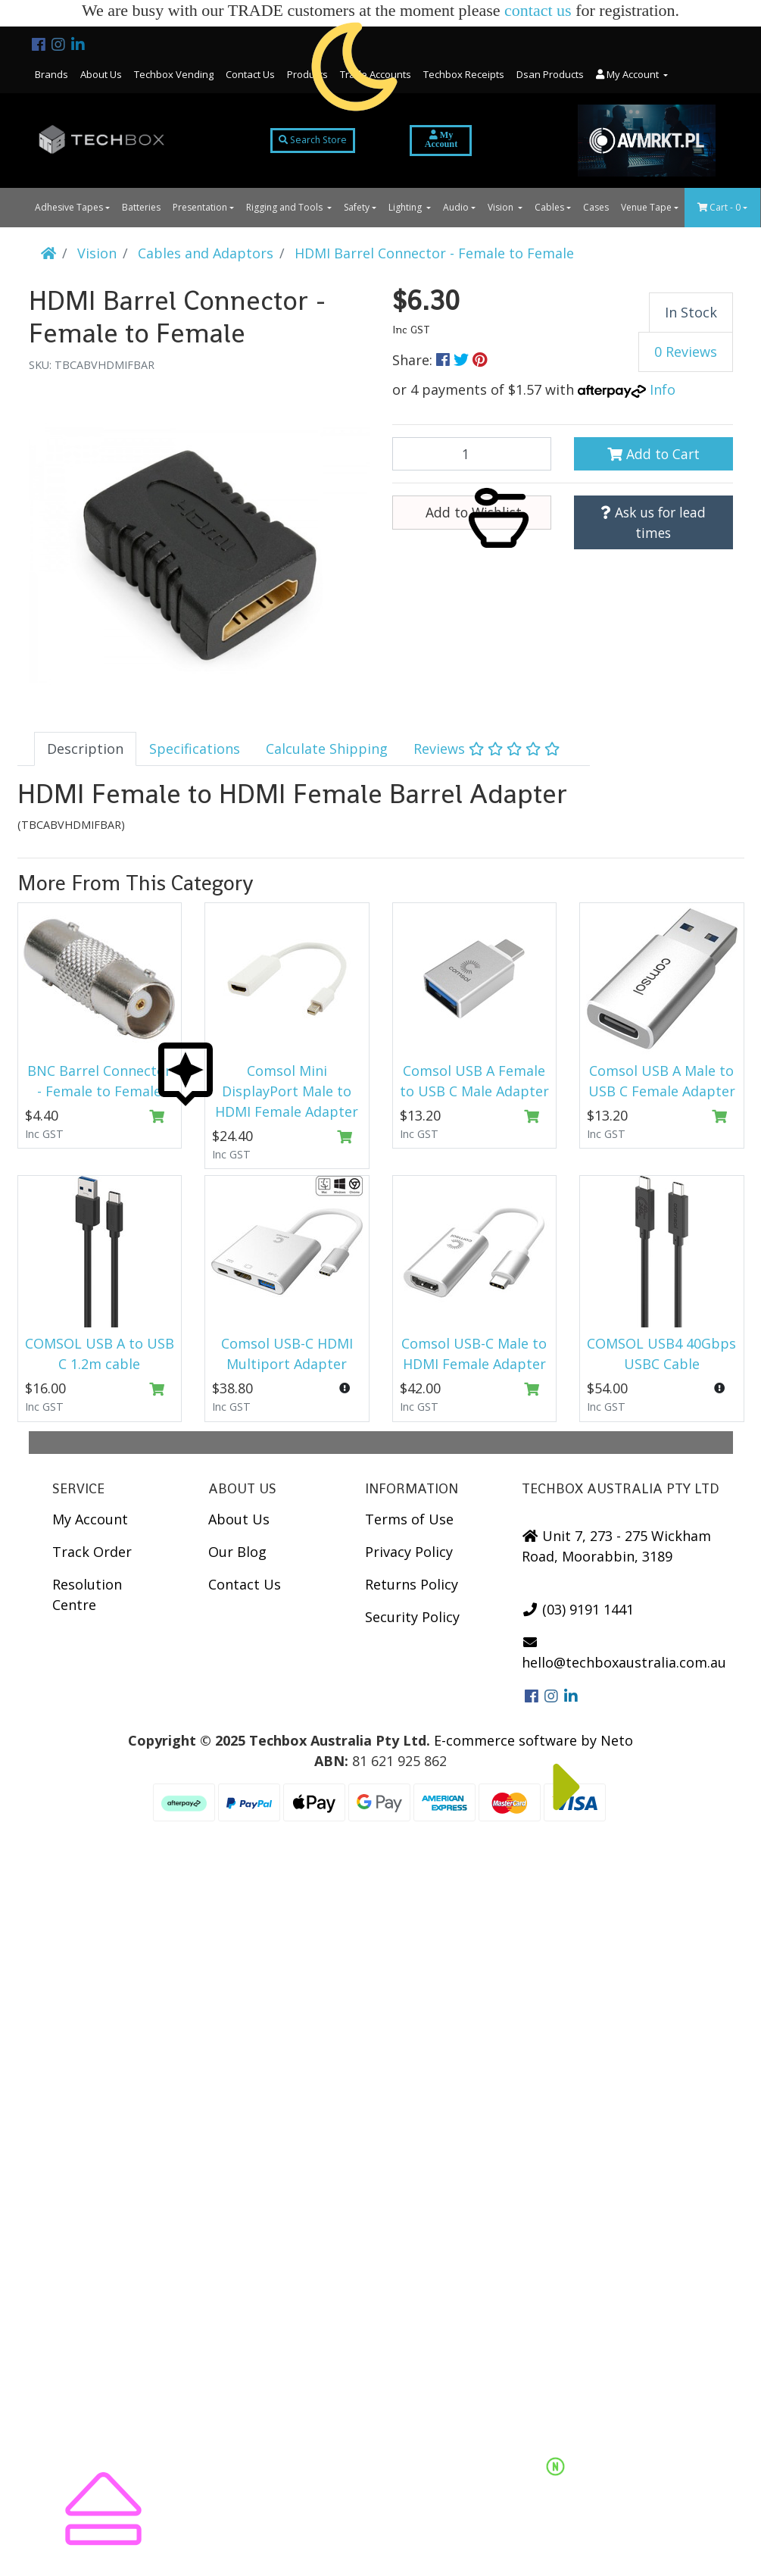 This screenshot has height=2576, width=761. What do you see at coordinates (103, 2513) in the screenshot?
I see `eject media or disc from device` at bounding box center [103, 2513].